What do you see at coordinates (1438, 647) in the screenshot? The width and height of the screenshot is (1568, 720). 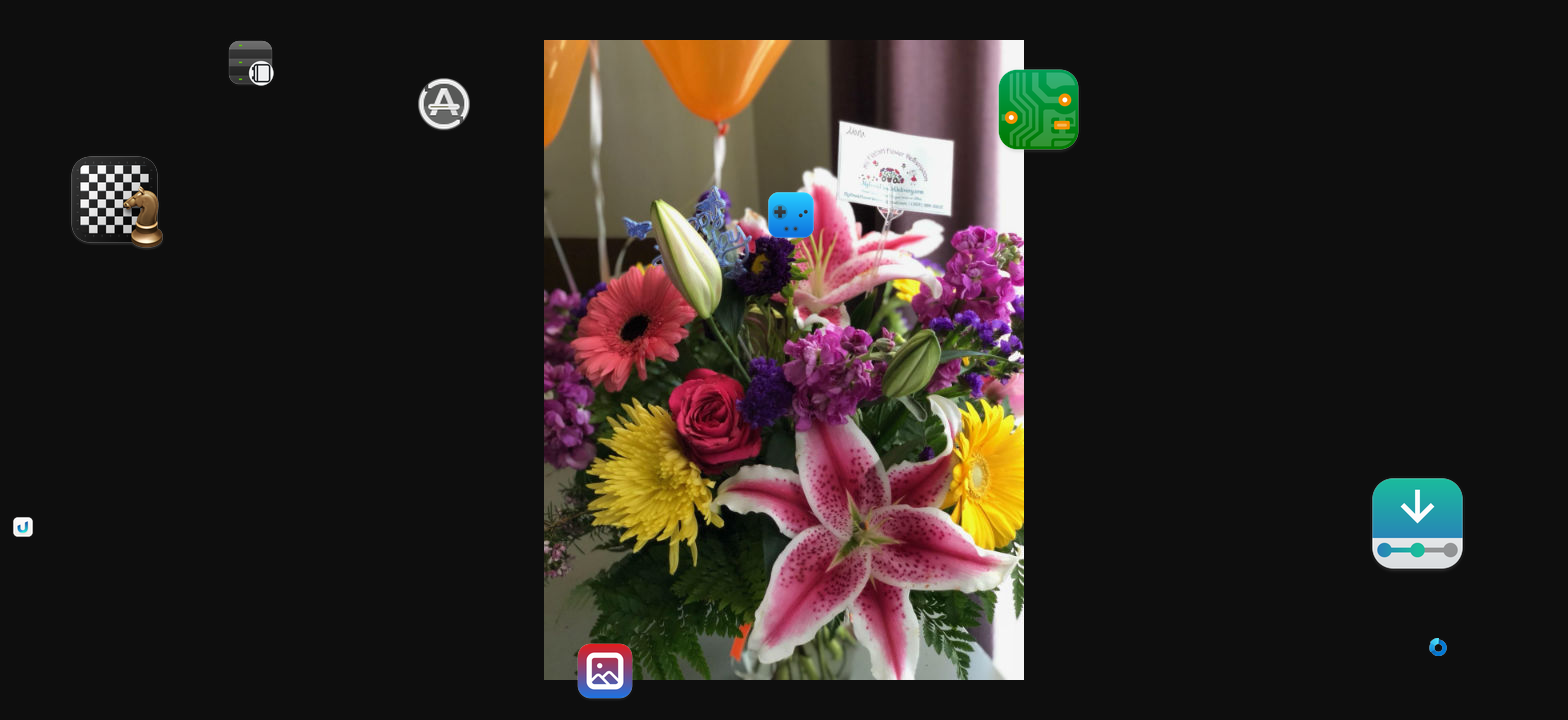 I see `open the pricing app` at bounding box center [1438, 647].